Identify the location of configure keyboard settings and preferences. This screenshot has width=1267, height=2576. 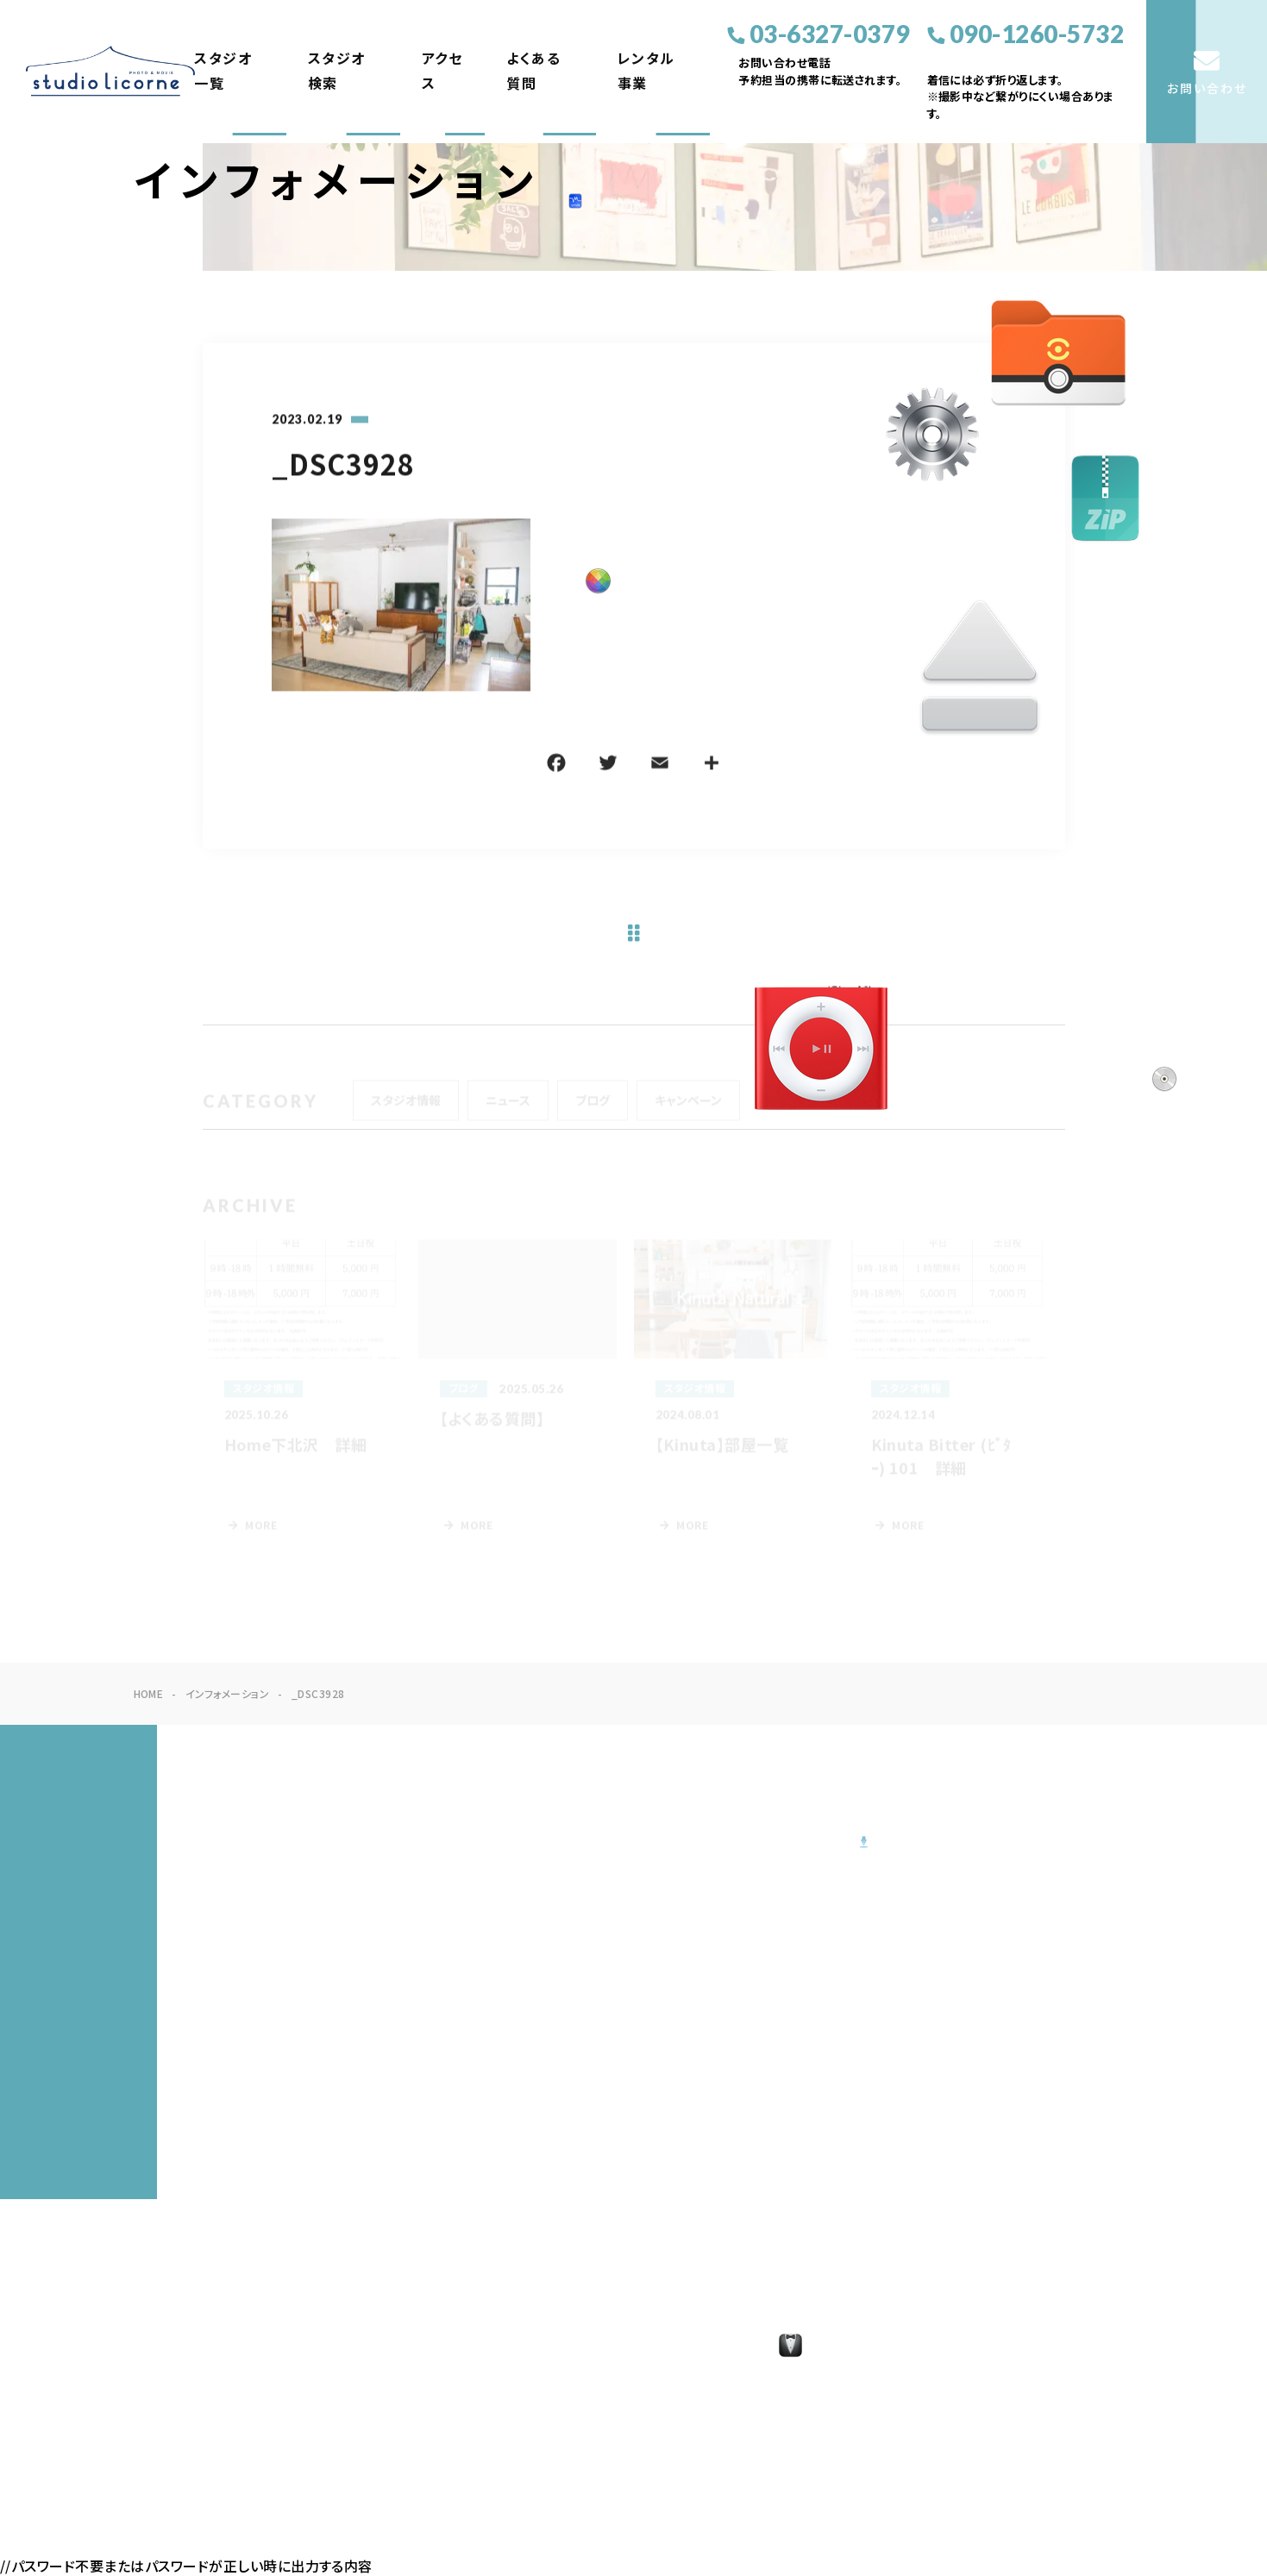
(790, 2345).